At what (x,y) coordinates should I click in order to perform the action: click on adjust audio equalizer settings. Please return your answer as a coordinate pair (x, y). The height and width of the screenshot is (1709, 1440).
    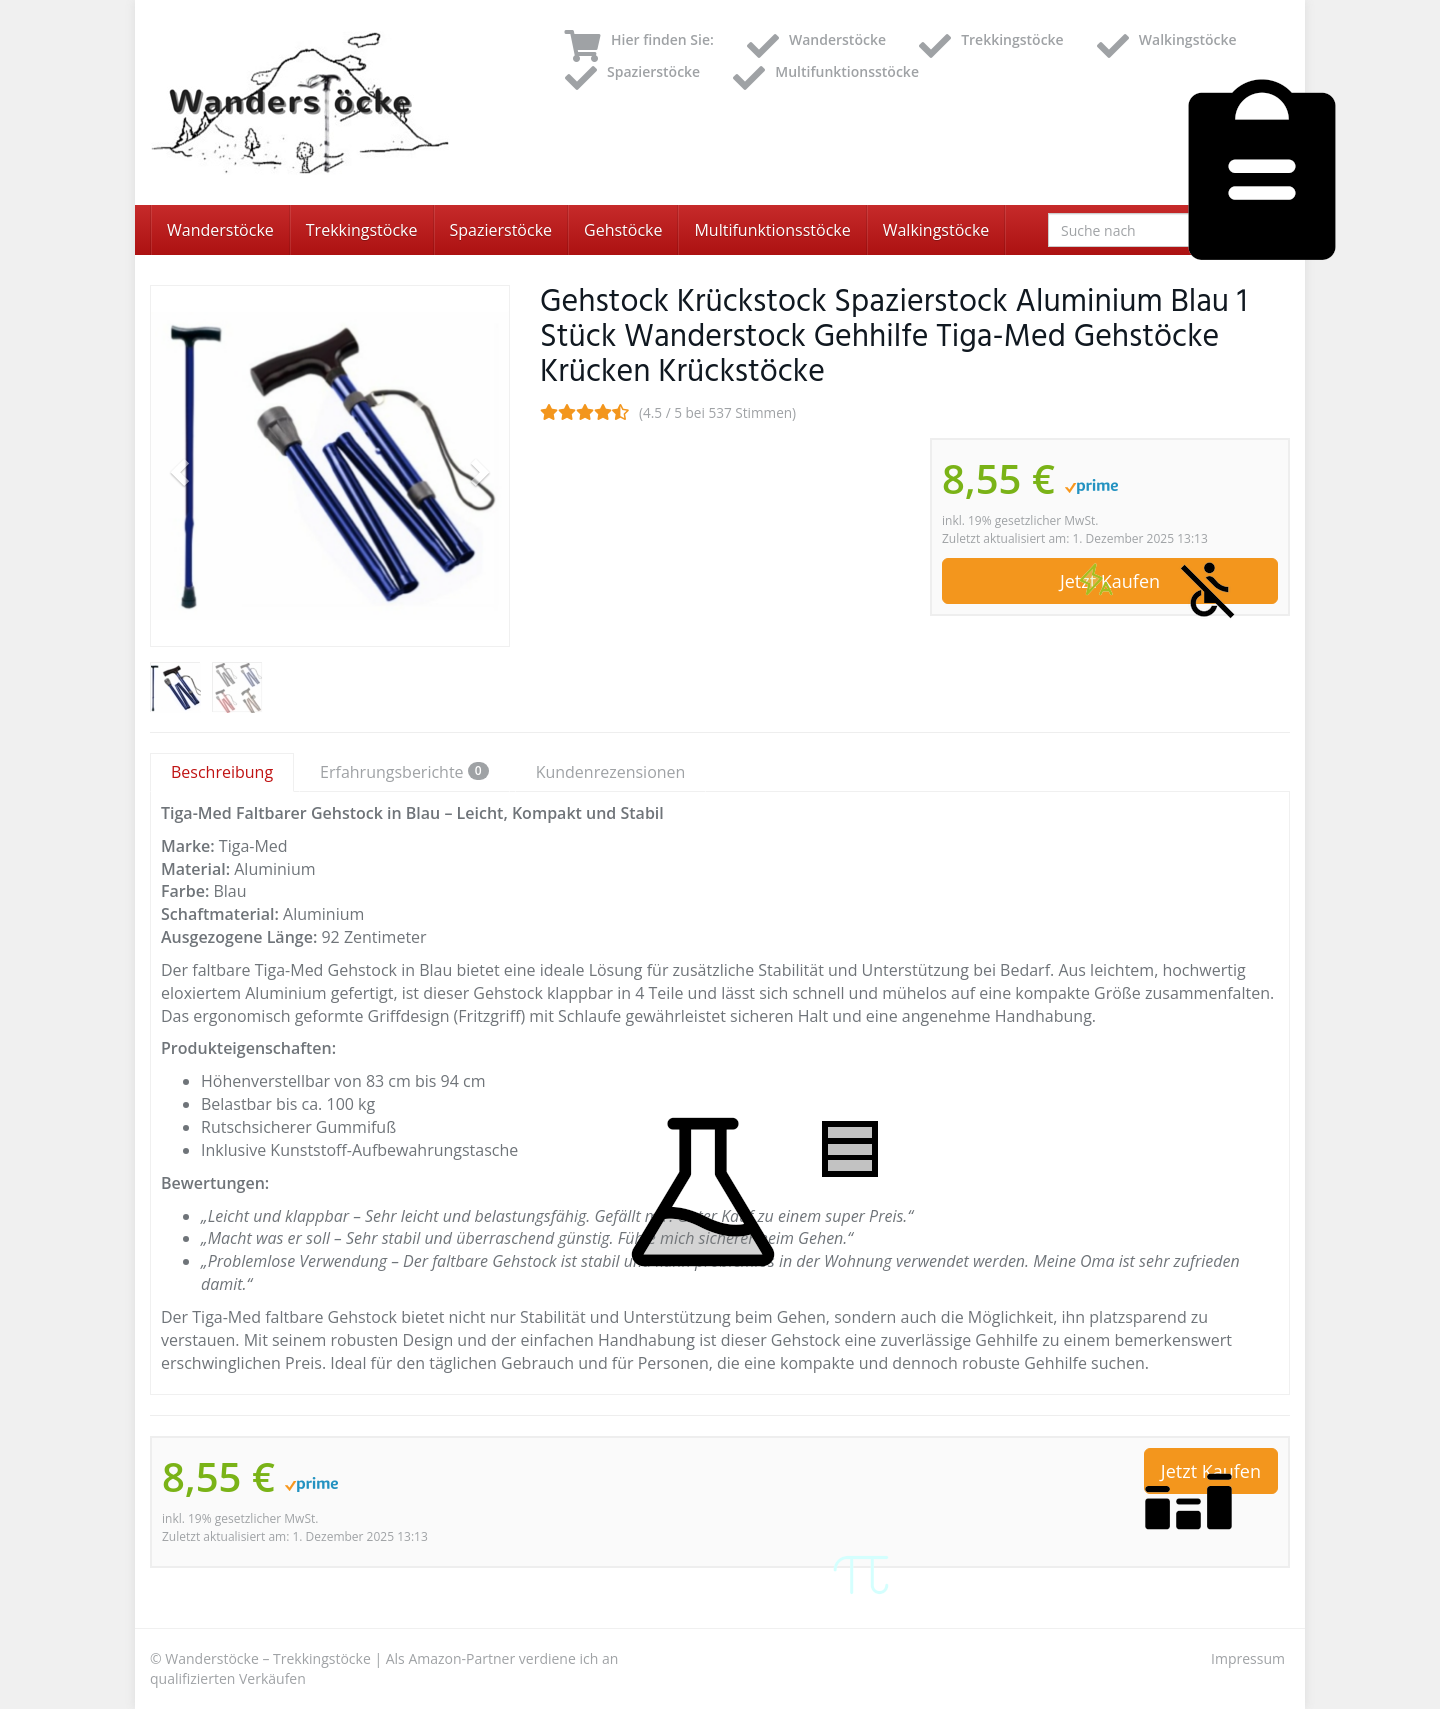
    Looking at the image, I should click on (1188, 1501).